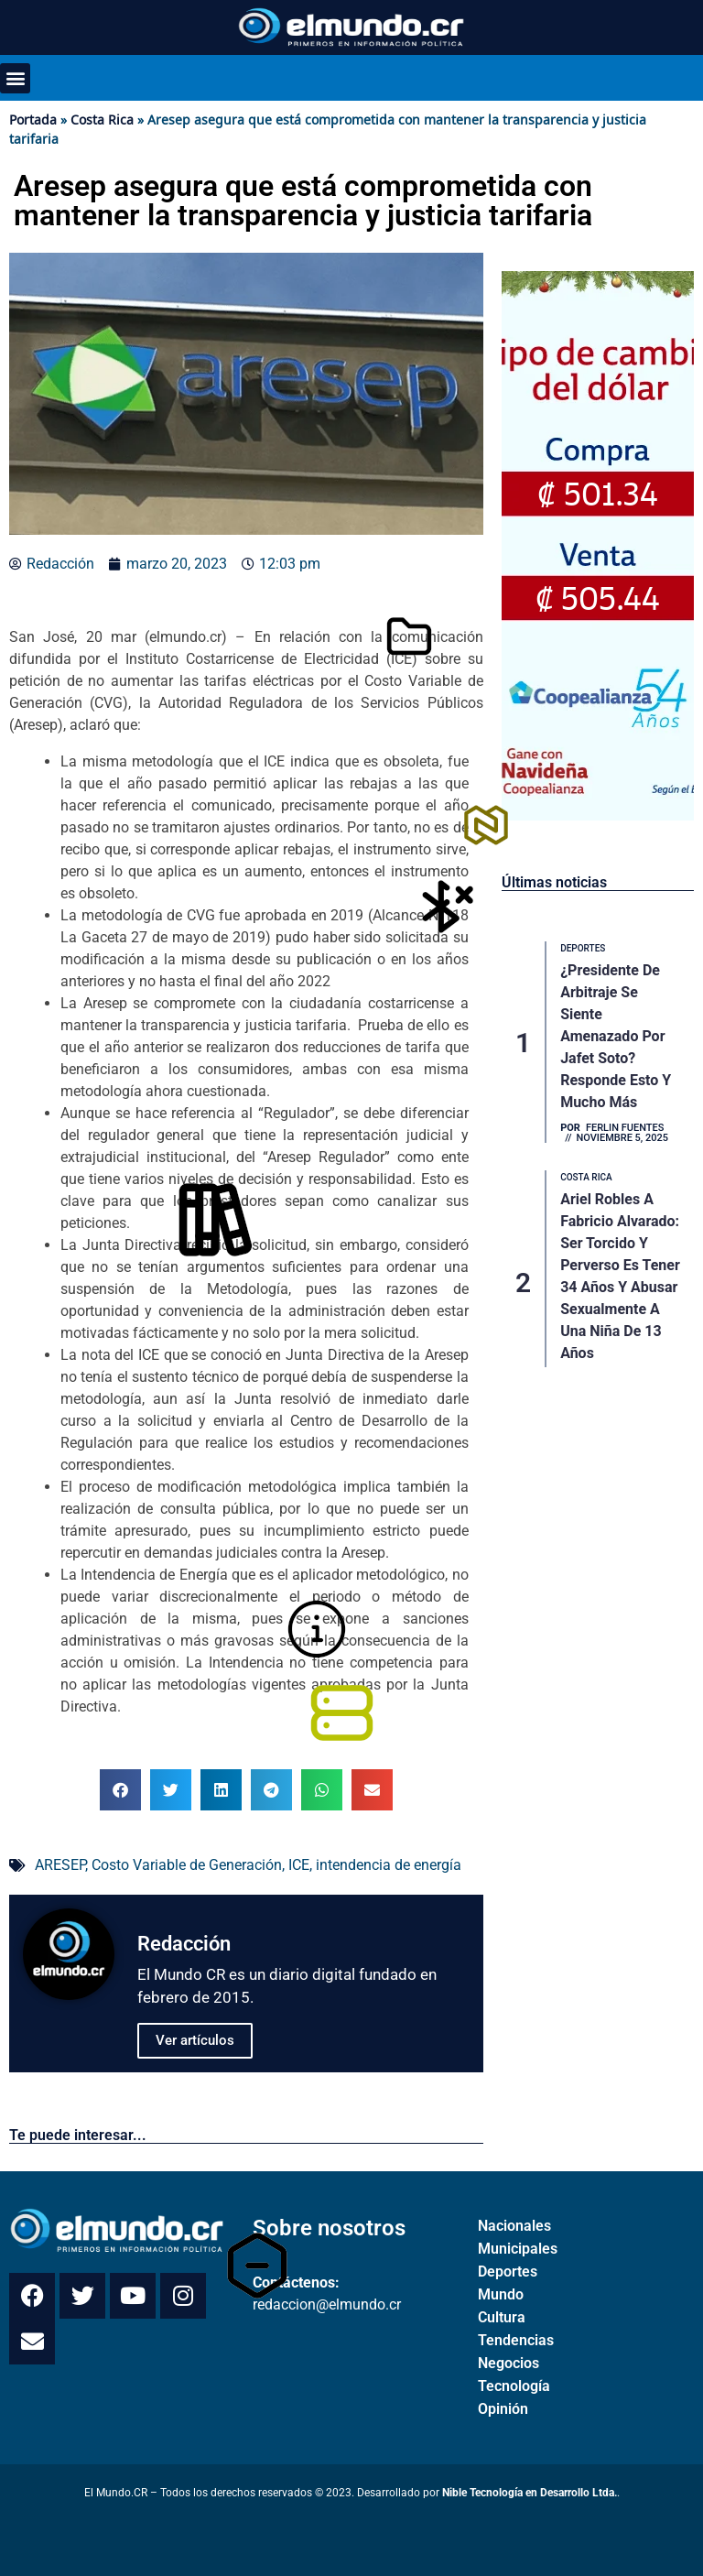  What do you see at coordinates (445, 907) in the screenshot?
I see `bluetooth connection disabled or unavailable` at bounding box center [445, 907].